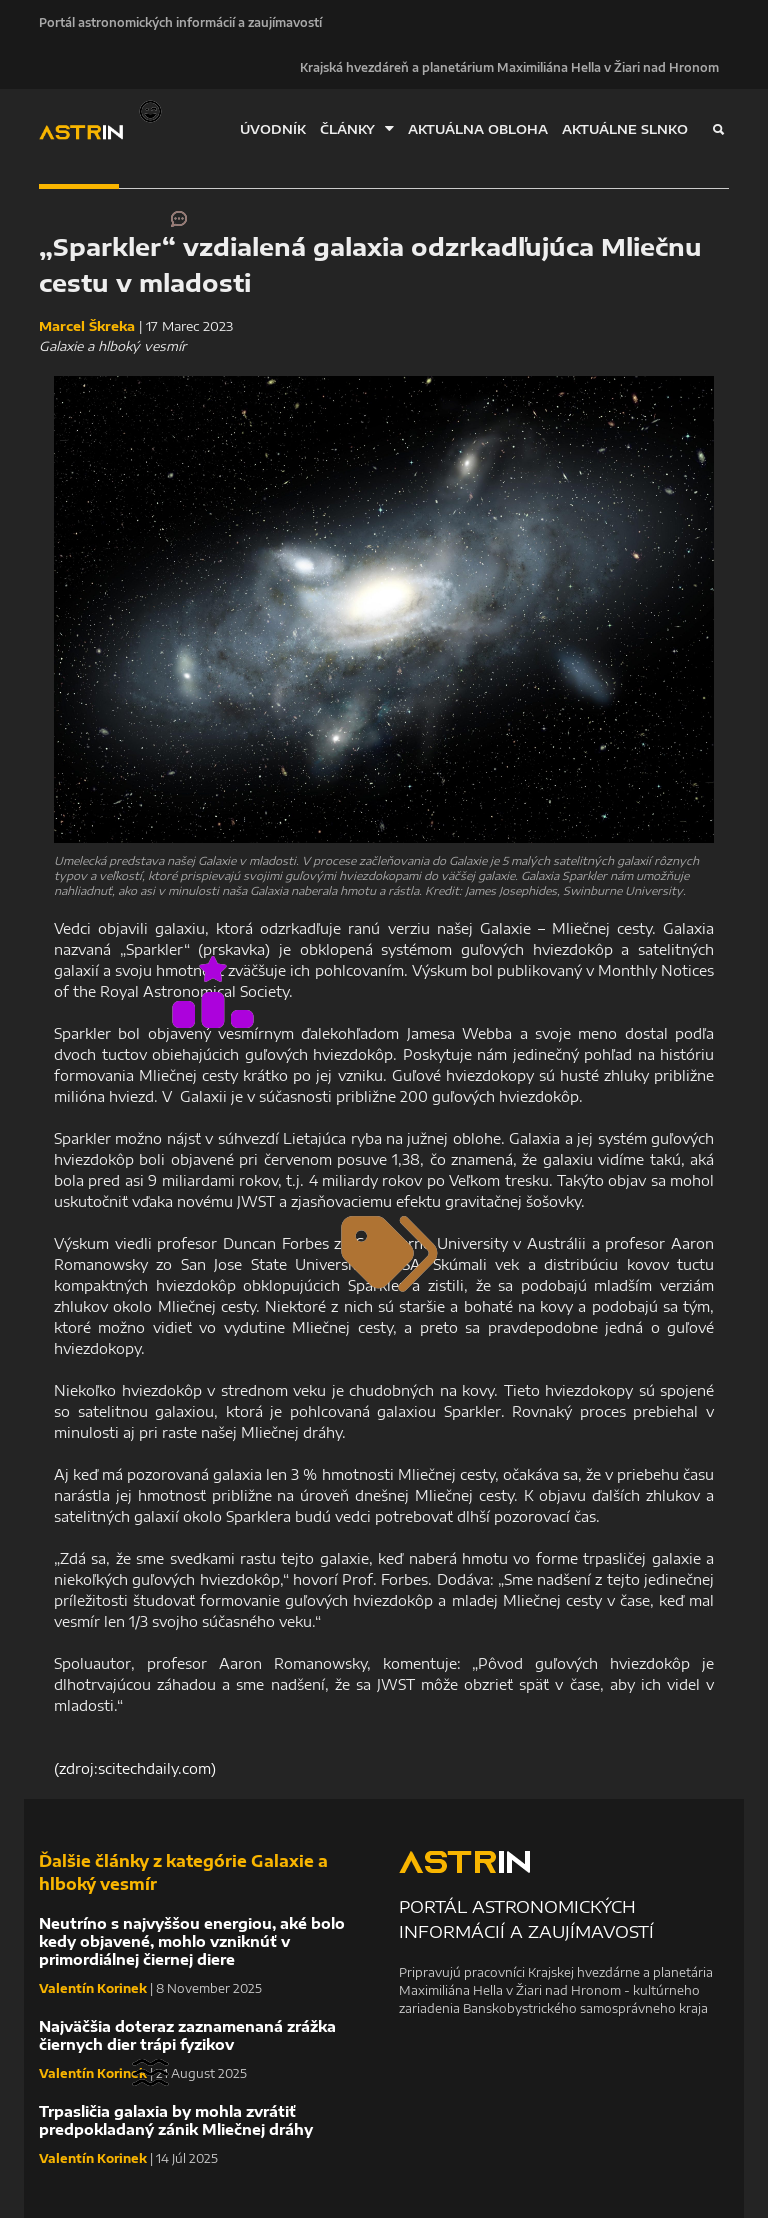 The width and height of the screenshot is (768, 2218). What do you see at coordinates (150, 2072) in the screenshot?
I see `indicates water or aquatic features` at bounding box center [150, 2072].